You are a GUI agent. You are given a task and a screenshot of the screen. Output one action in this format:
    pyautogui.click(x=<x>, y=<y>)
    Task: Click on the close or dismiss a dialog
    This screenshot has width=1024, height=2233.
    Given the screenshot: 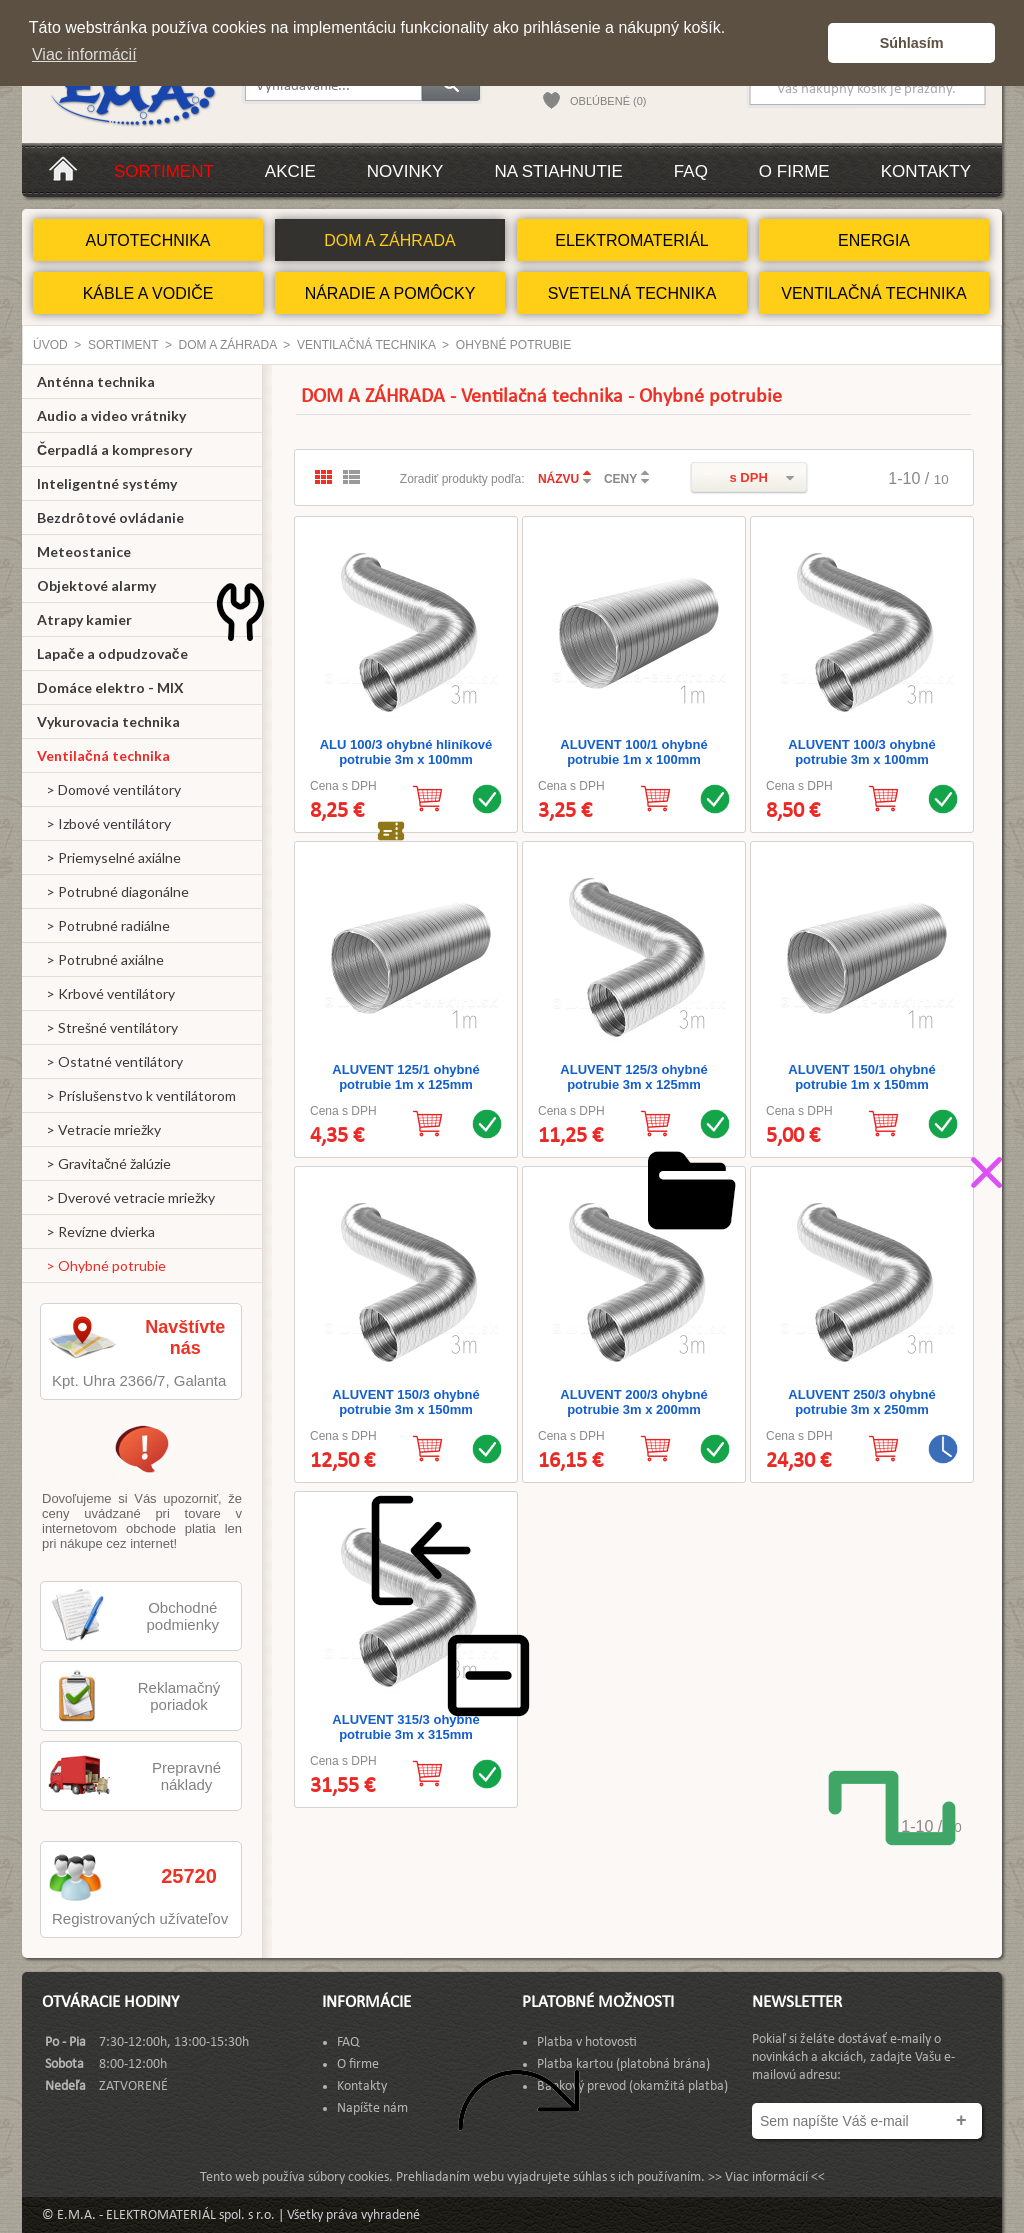 What is the action you would take?
    pyautogui.click(x=986, y=1172)
    